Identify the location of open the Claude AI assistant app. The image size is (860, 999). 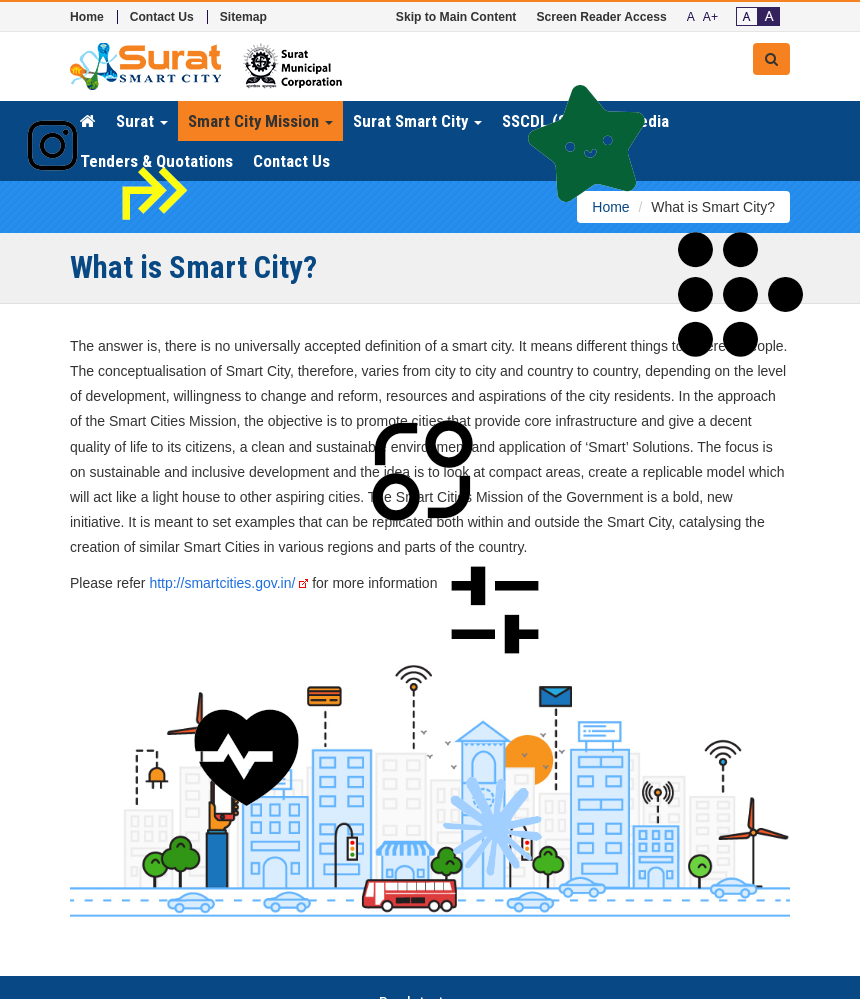
(492, 826).